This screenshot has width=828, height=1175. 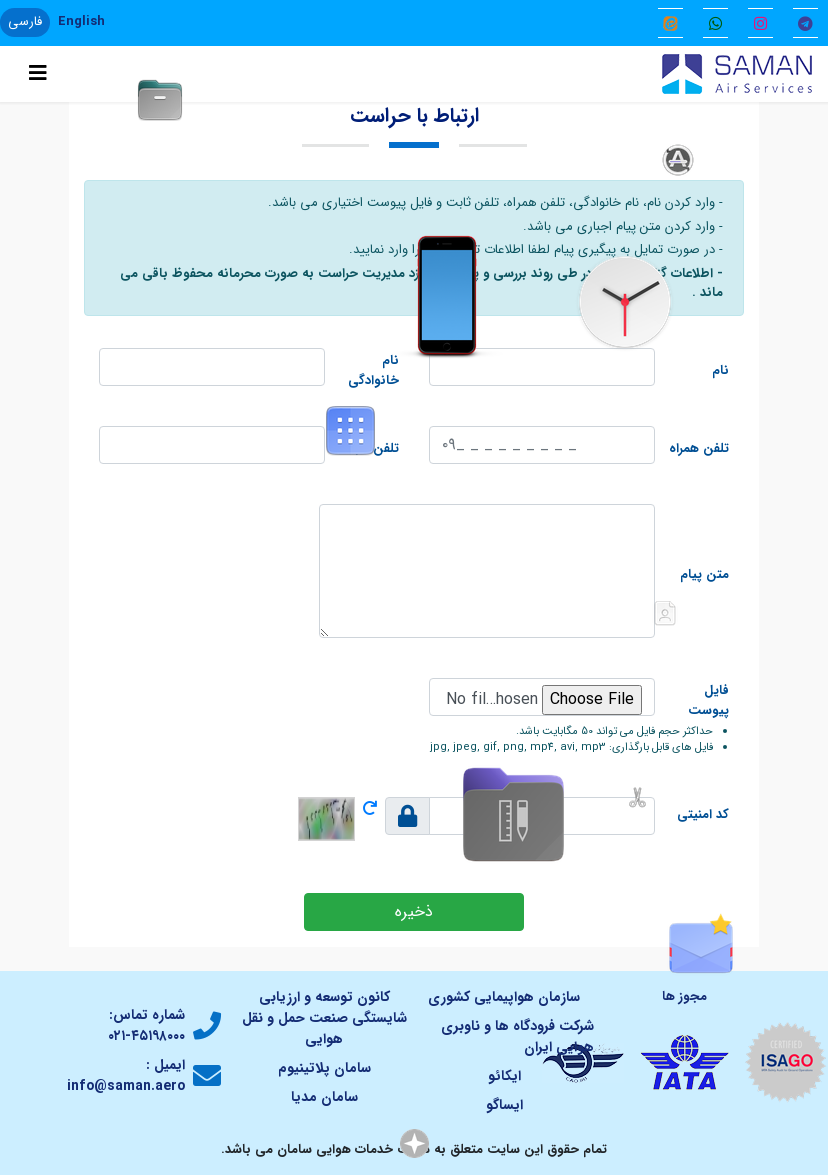 What do you see at coordinates (701, 948) in the screenshot?
I see `indicates unread email in your inbox` at bounding box center [701, 948].